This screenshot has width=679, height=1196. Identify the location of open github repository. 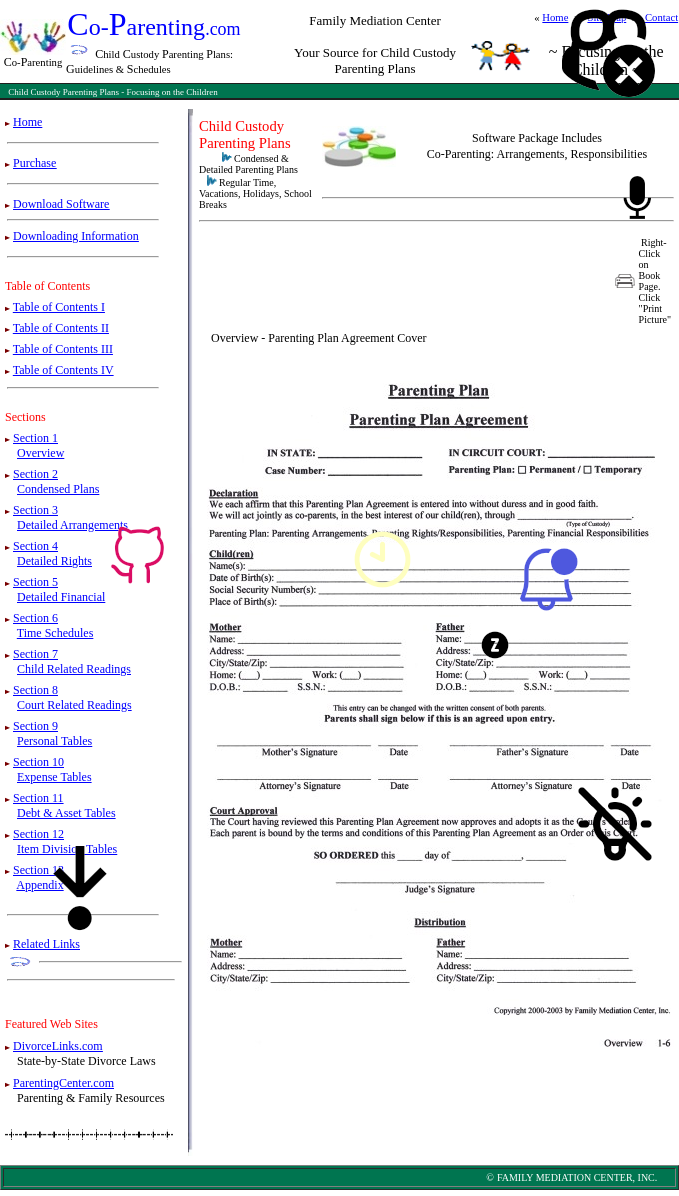
(137, 555).